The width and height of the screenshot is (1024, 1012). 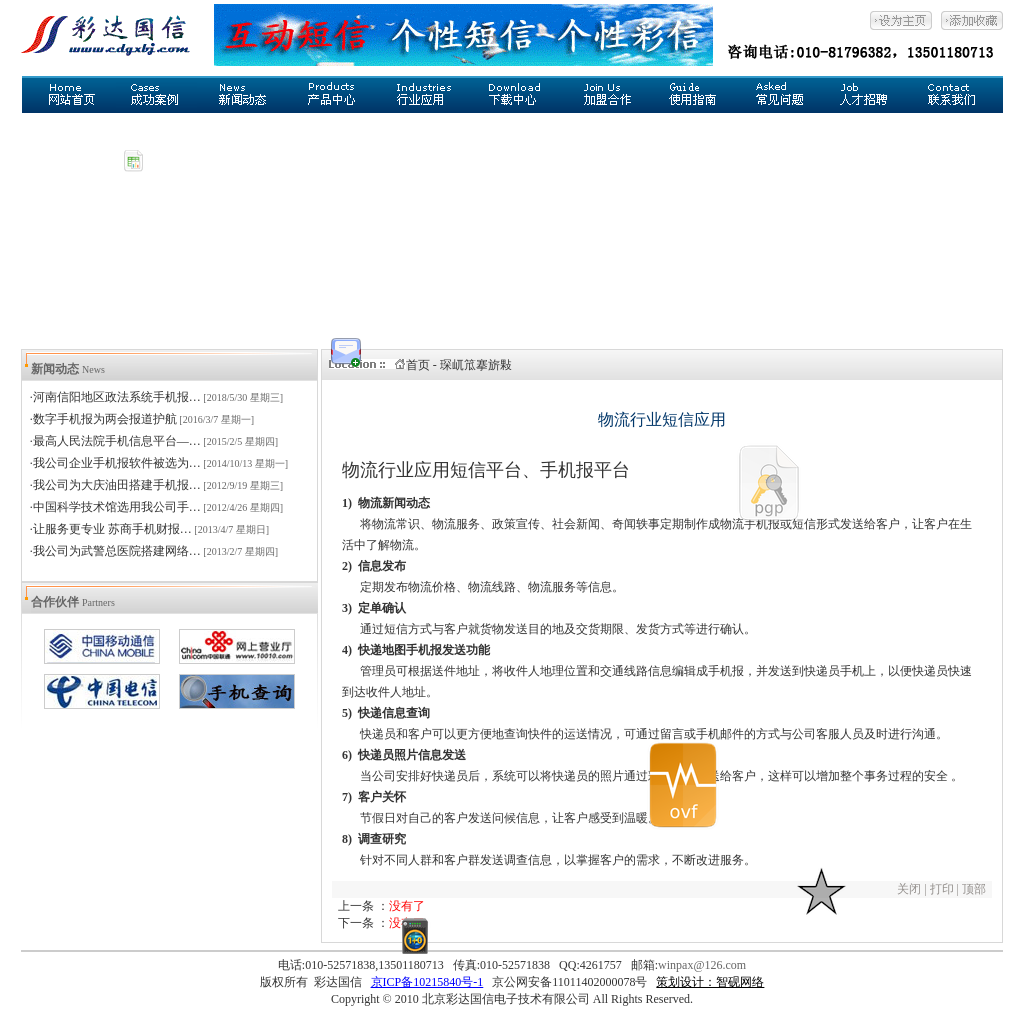 I want to click on virtualbox open virtualization format file, so click(x=683, y=785).